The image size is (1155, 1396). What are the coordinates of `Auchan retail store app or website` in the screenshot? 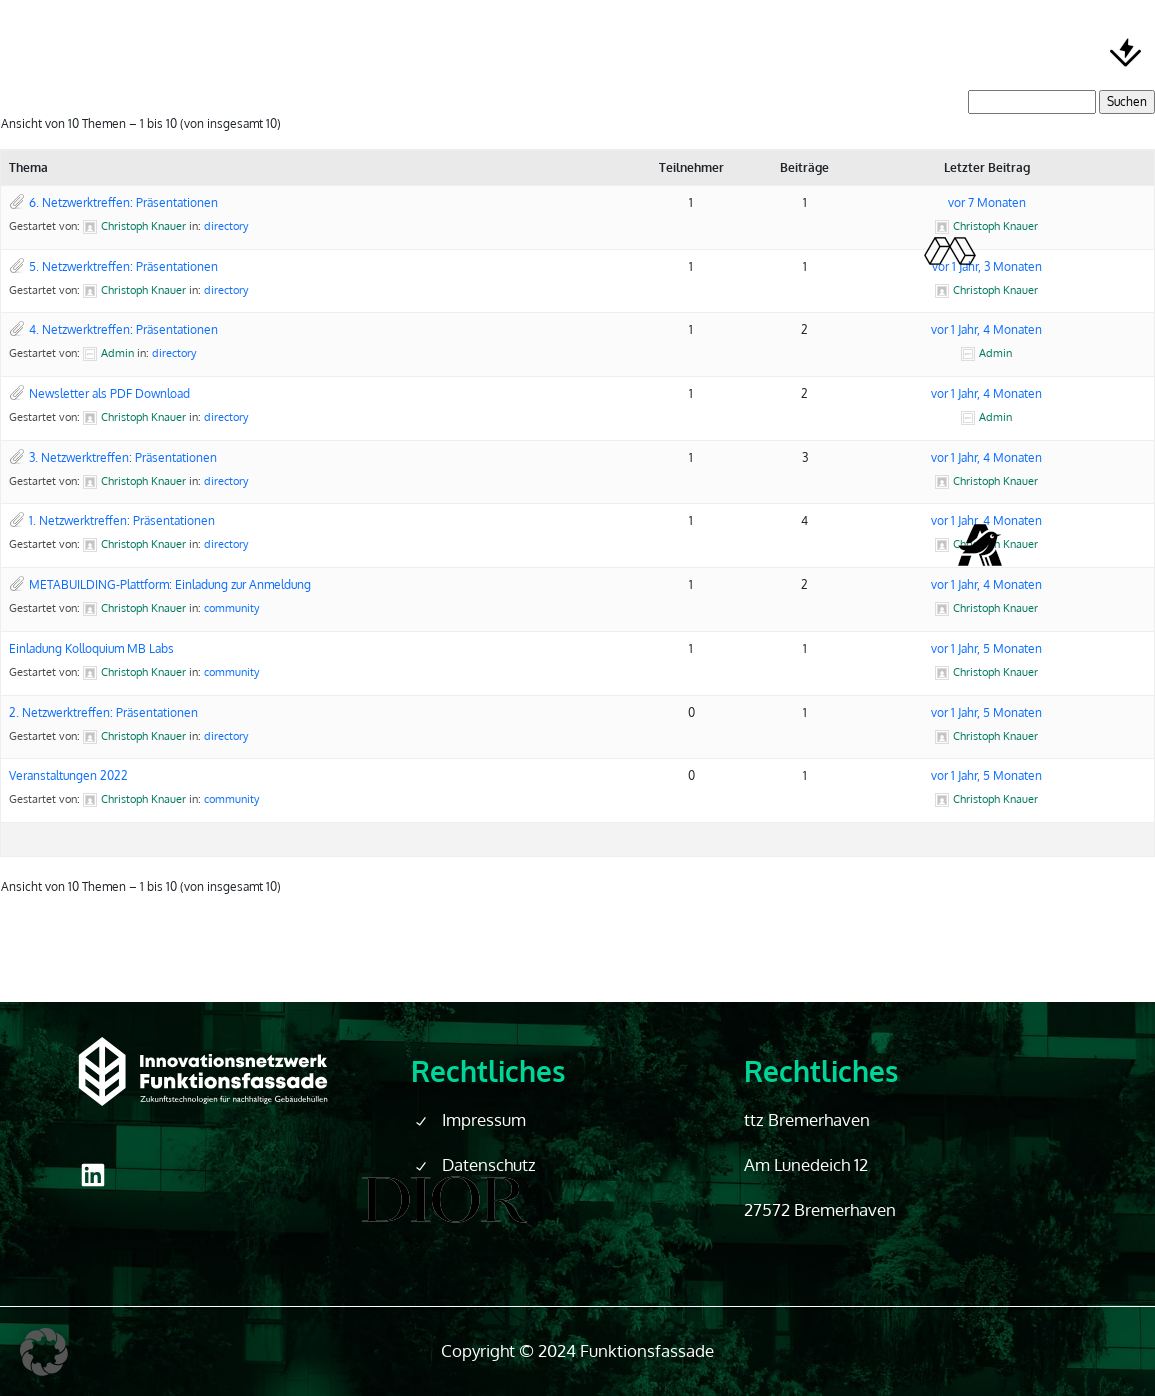 It's located at (980, 545).